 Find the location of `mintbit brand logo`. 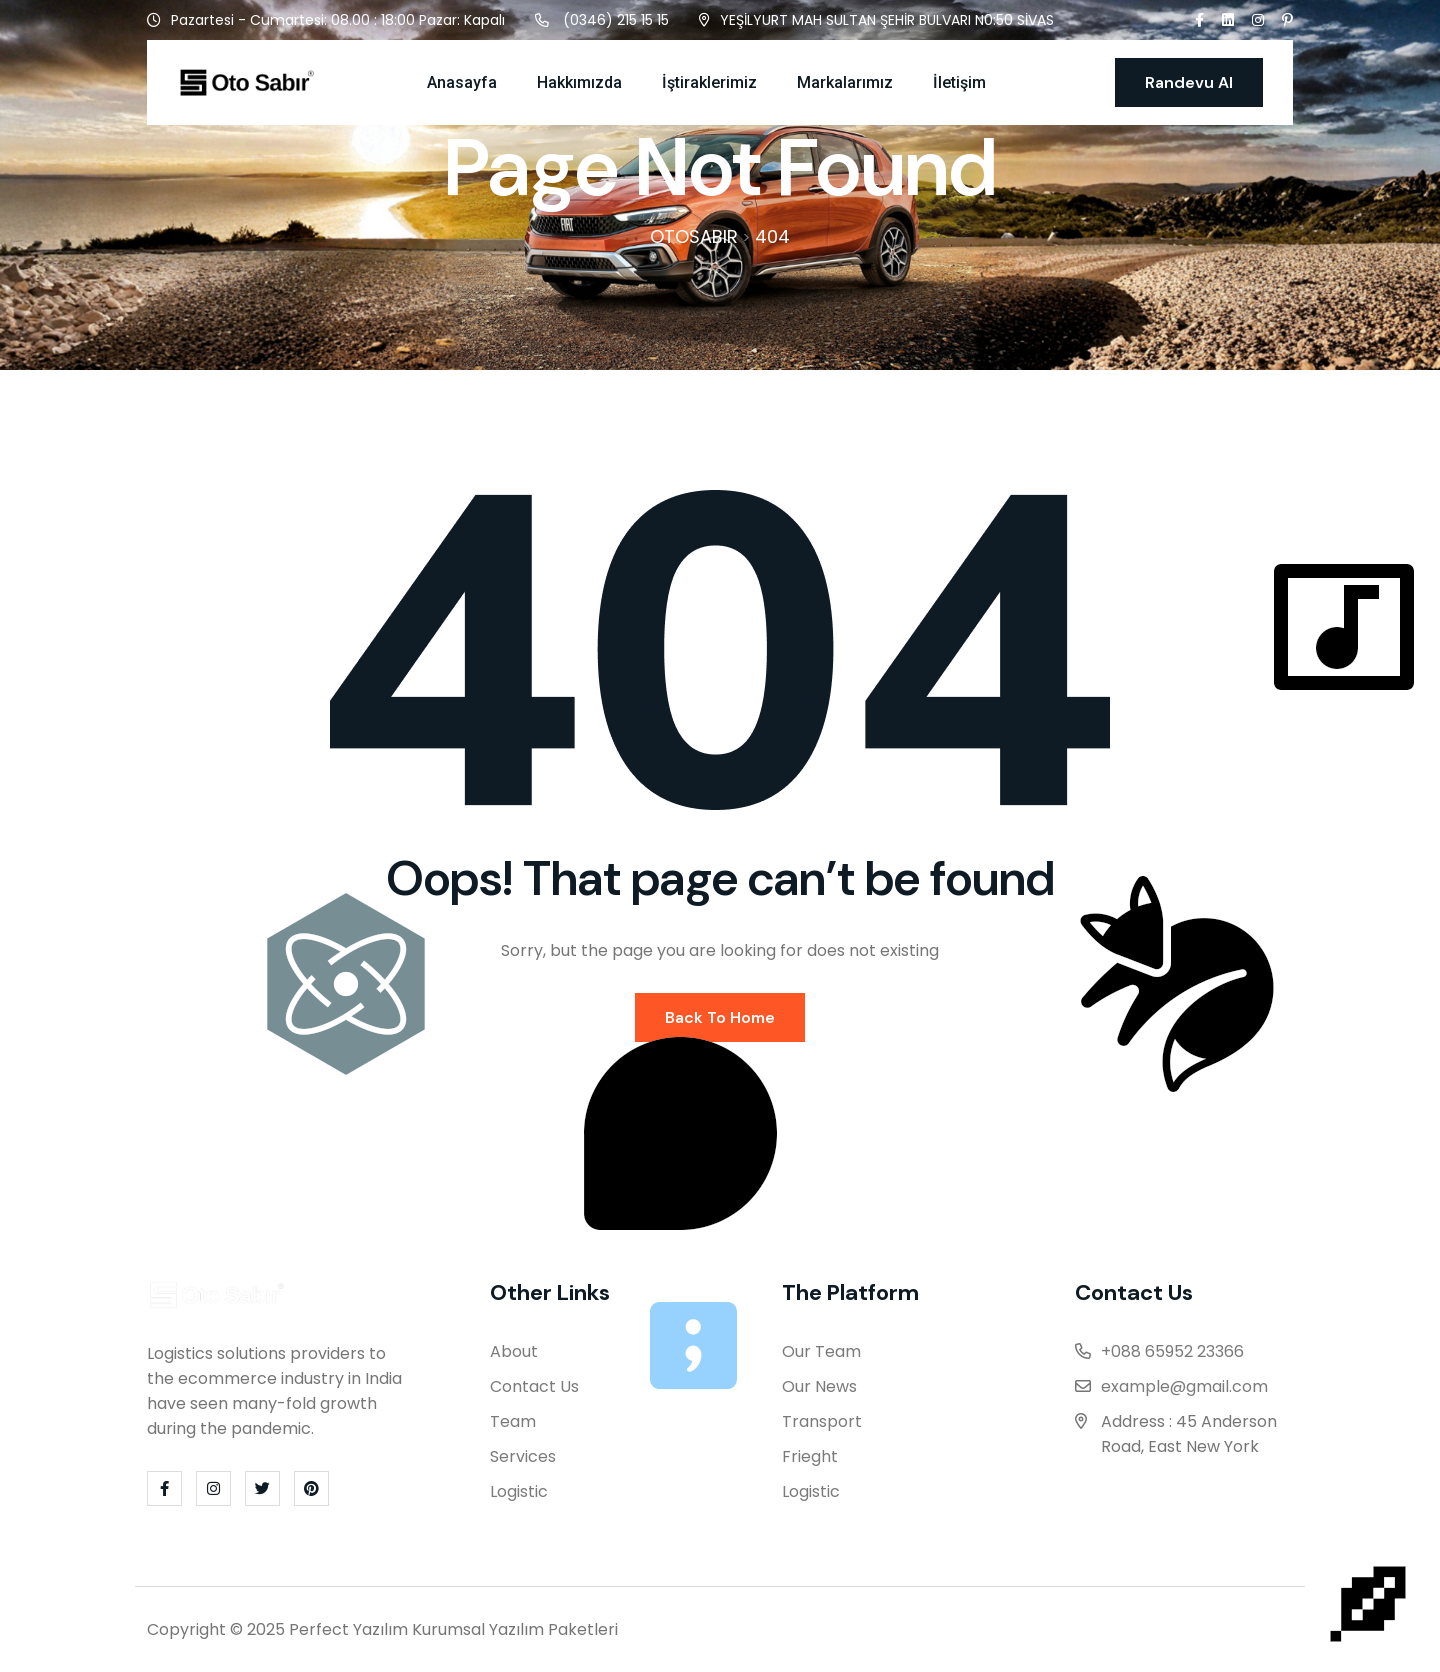

mintbit brand logo is located at coordinates (1368, 1604).